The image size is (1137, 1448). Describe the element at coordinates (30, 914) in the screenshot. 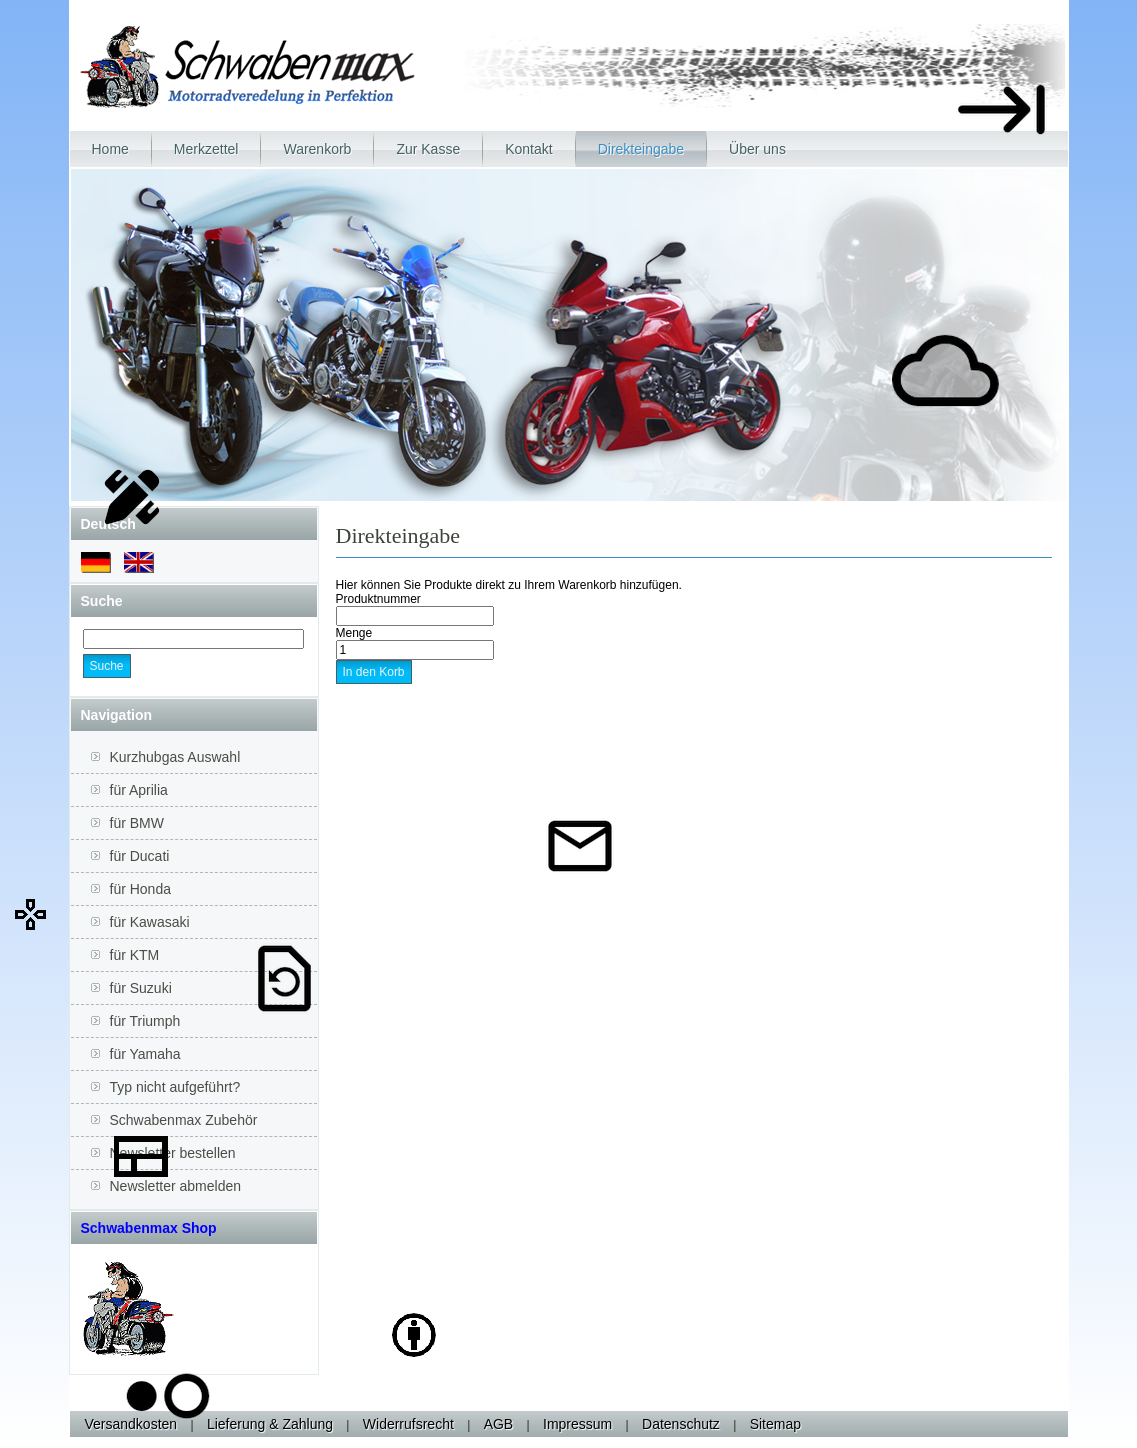

I see `open games or gaming section` at that location.